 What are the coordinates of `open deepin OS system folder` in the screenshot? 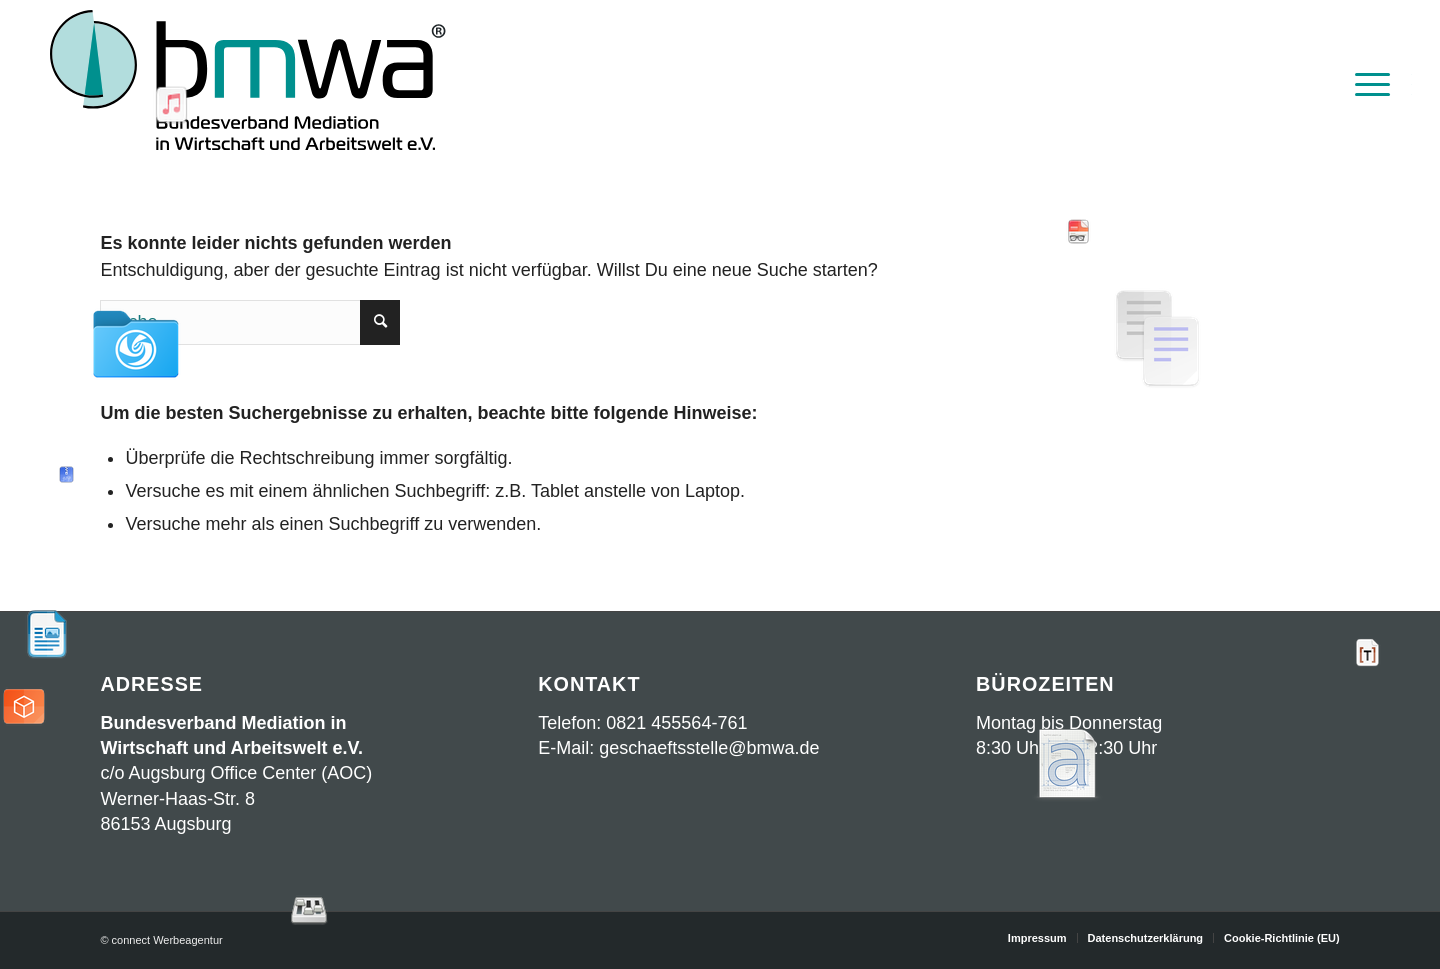 It's located at (135, 346).